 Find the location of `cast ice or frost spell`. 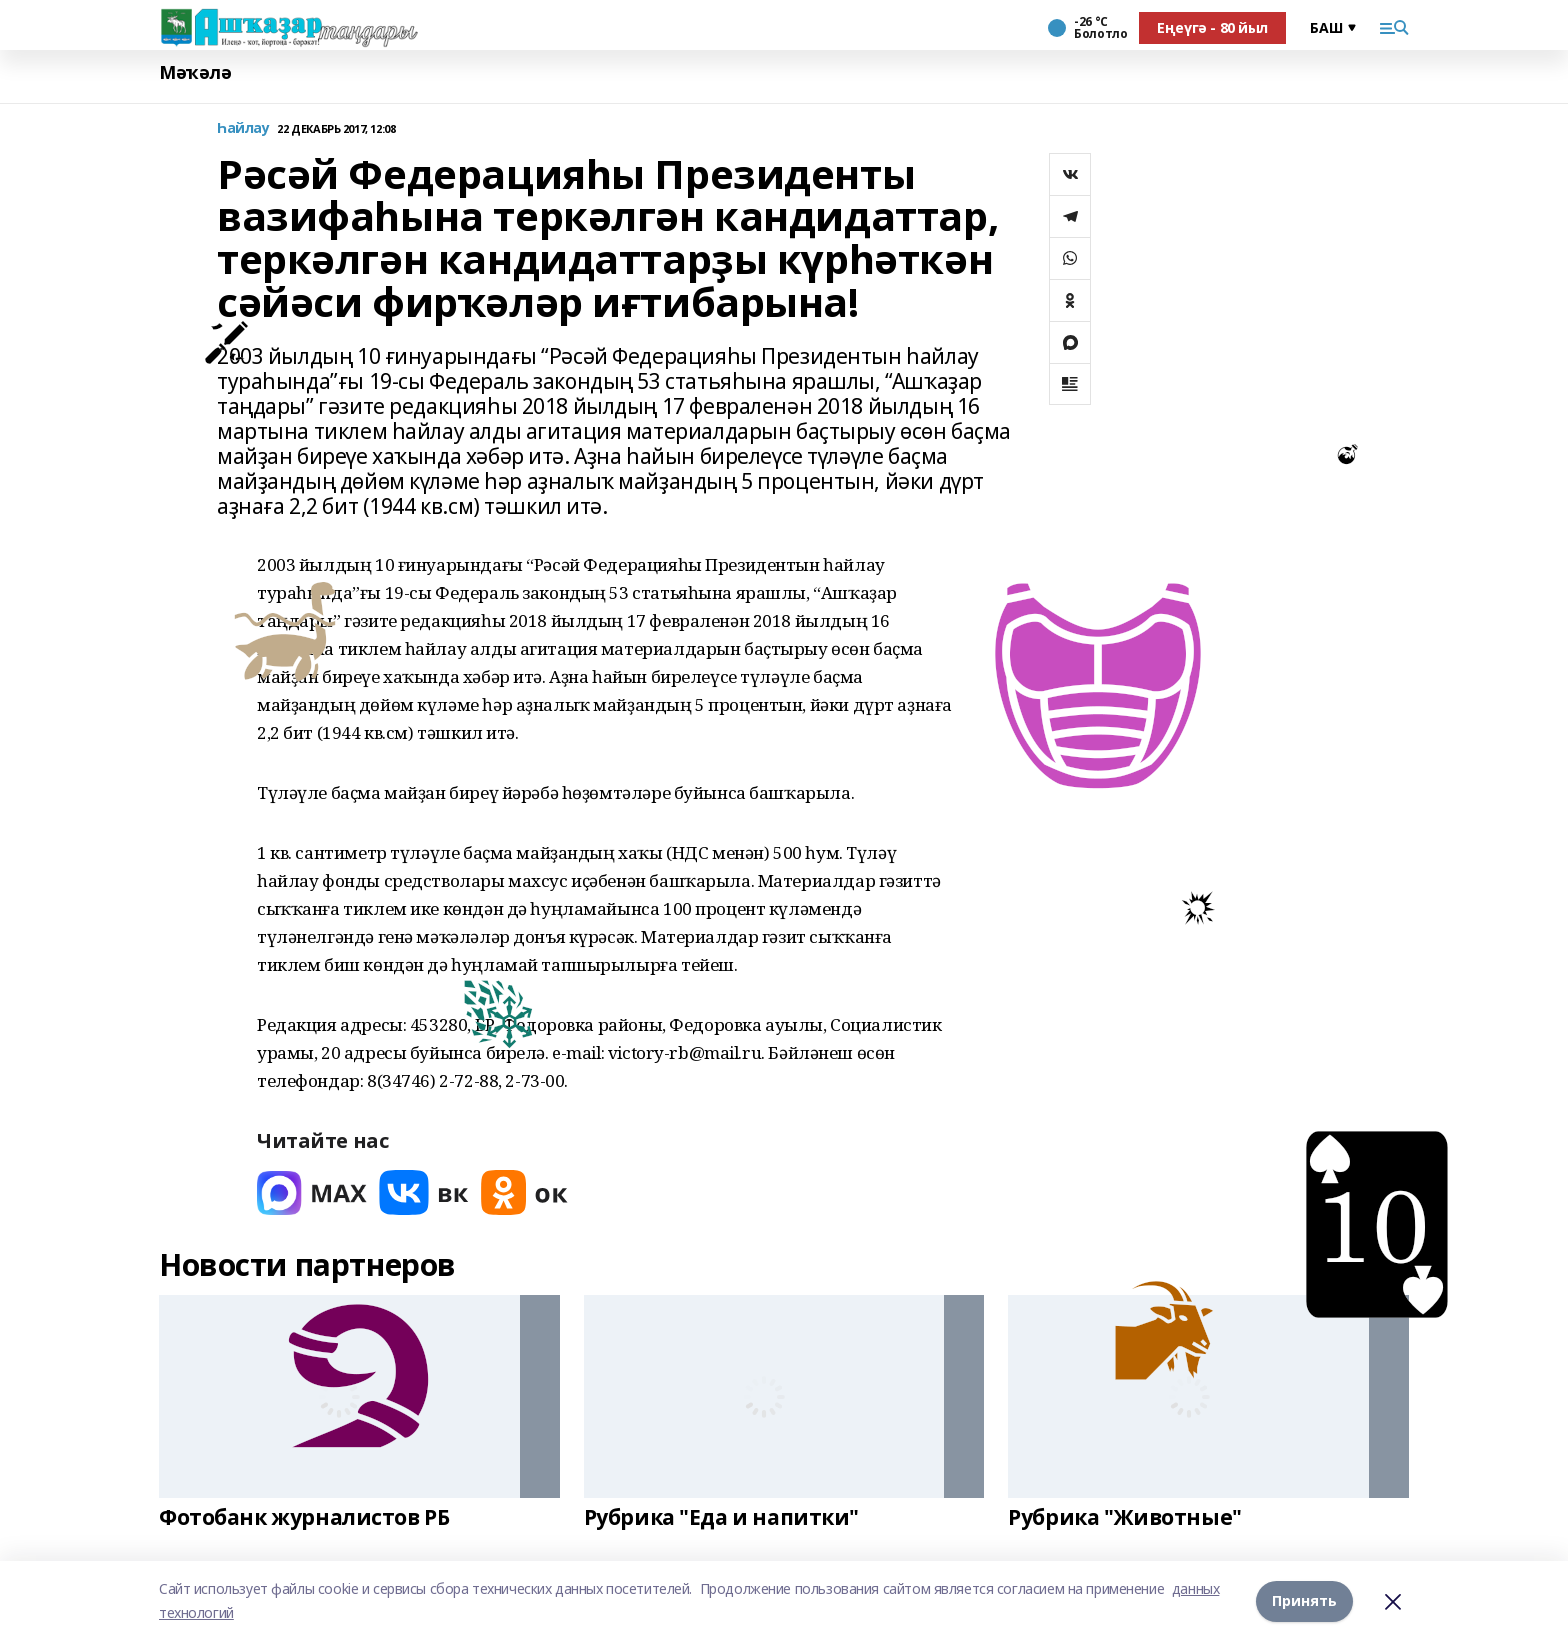

cast ice or frost spell is located at coordinates (498, 1014).